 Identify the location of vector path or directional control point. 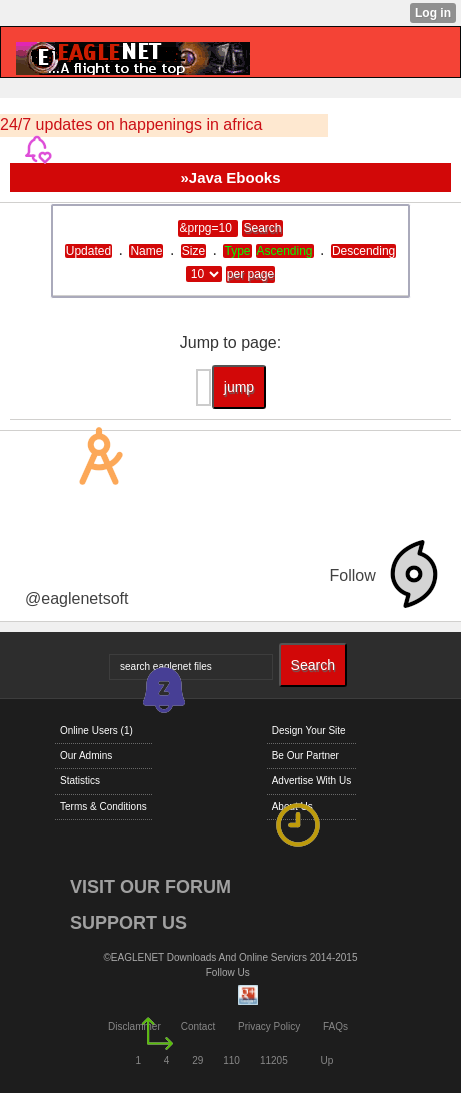
(156, 1033).